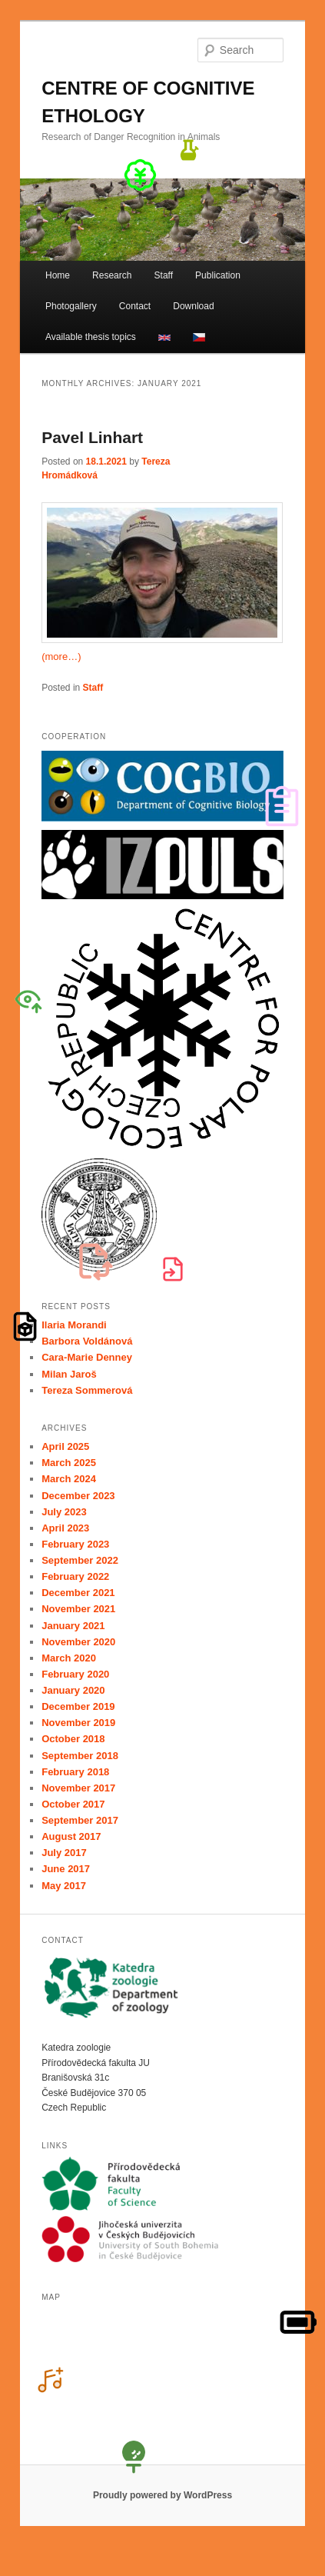 The image size is (325, 2576). What do you see at coordinates (188, 150) in the screenshot?
I see `access cannabis or smoking-related content` at bounding box center [188, 150].